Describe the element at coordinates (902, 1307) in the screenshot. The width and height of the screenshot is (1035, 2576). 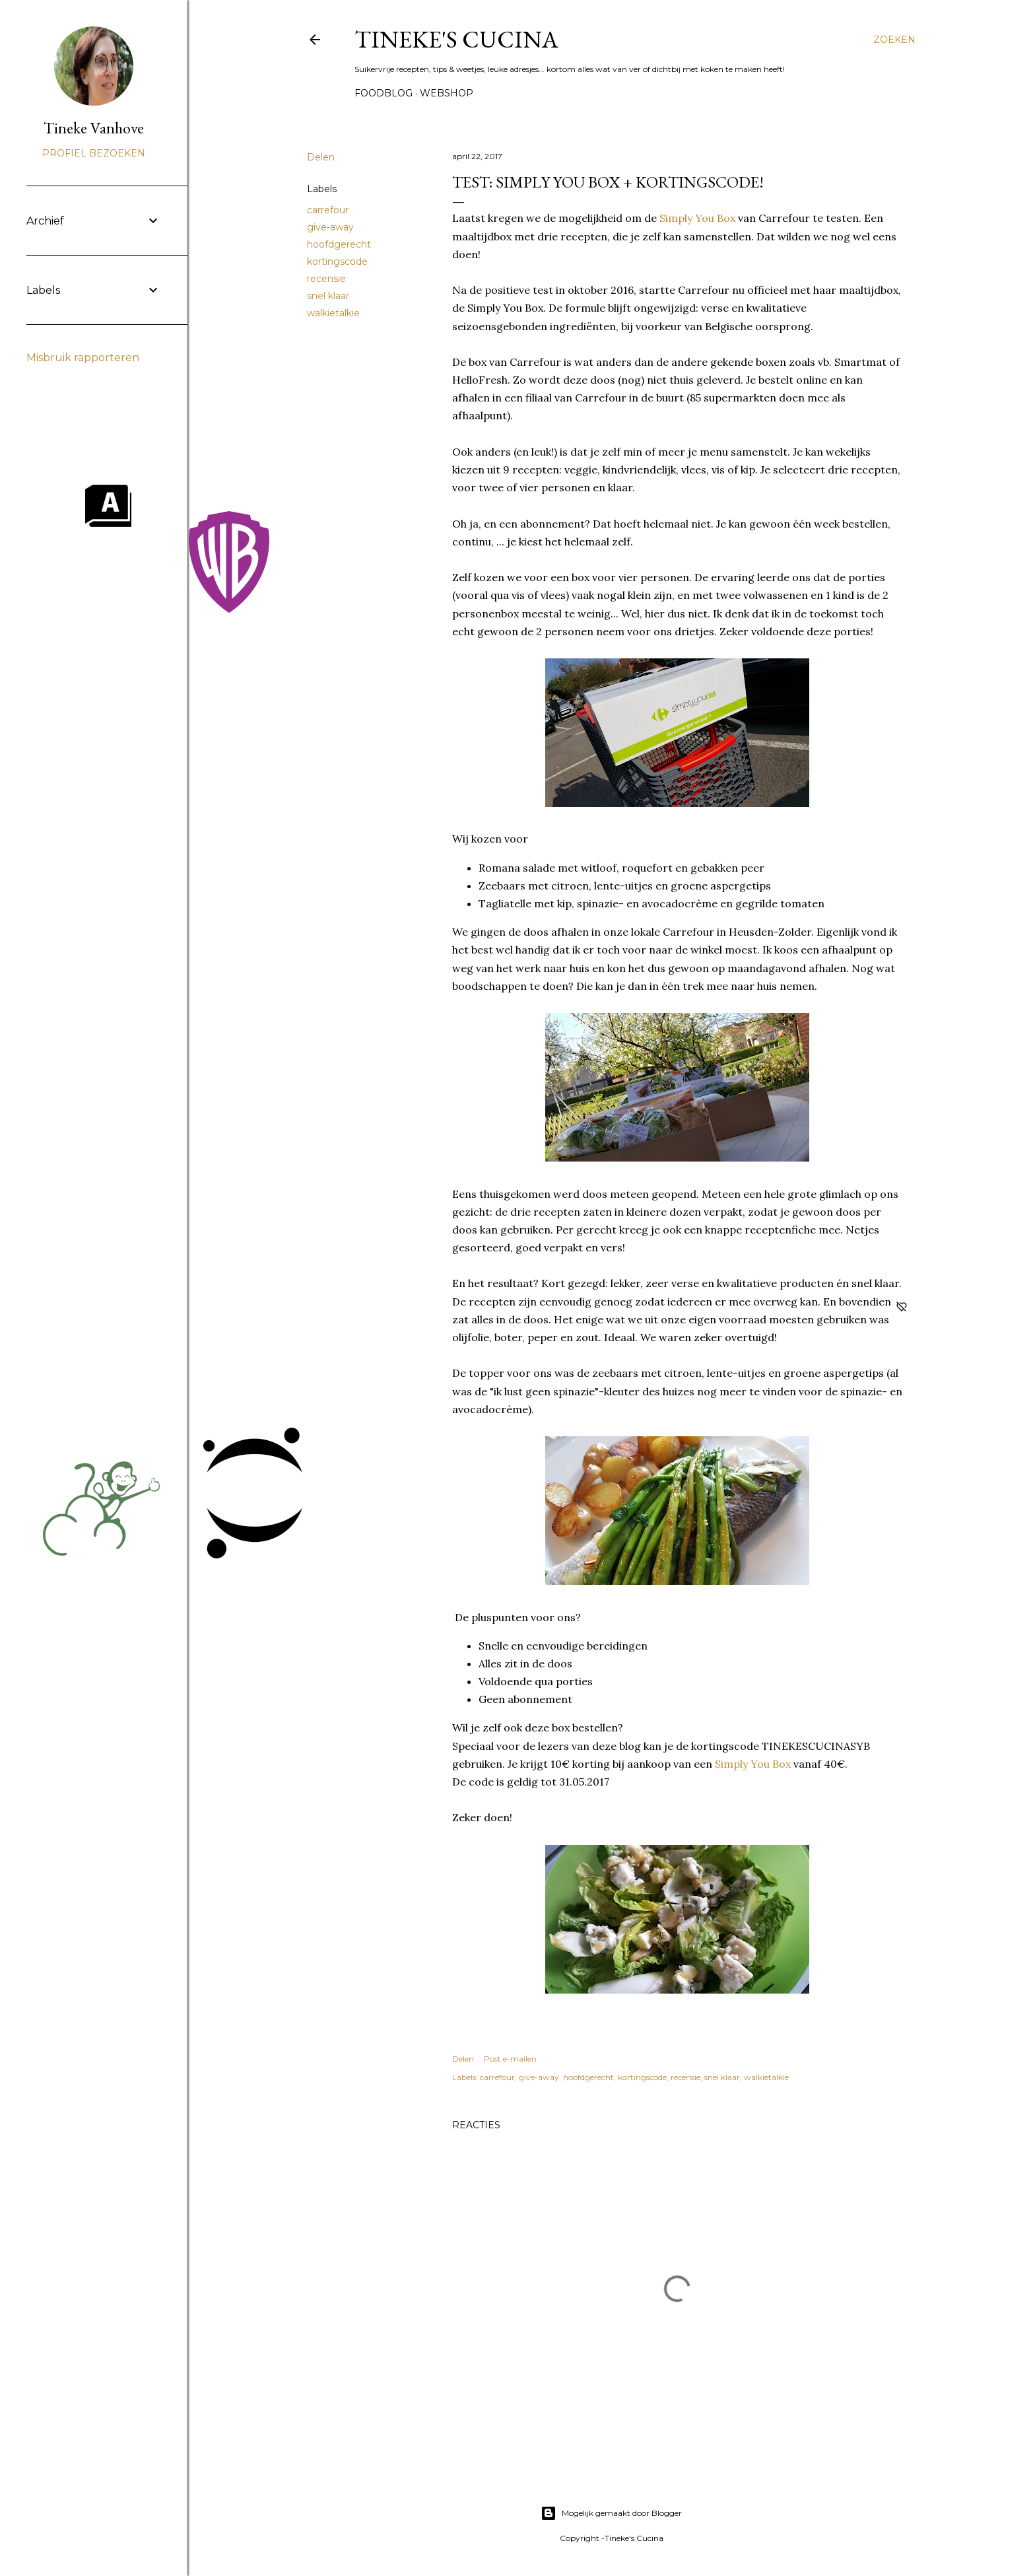
I see `dislike or remove from favorites` at that location.